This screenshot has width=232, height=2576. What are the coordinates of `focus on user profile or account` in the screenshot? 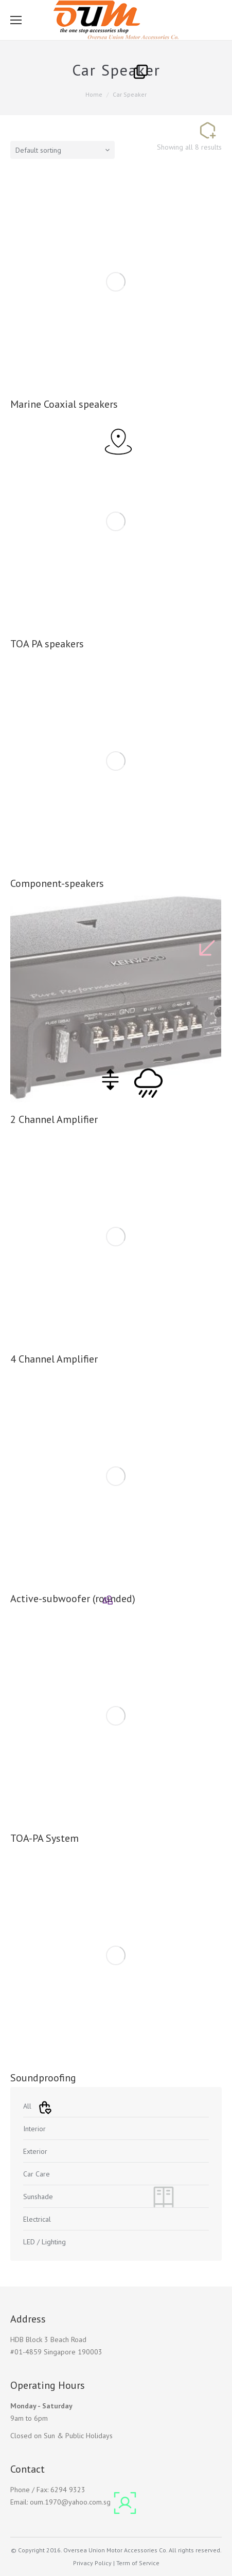 It's located at (125, 2503).